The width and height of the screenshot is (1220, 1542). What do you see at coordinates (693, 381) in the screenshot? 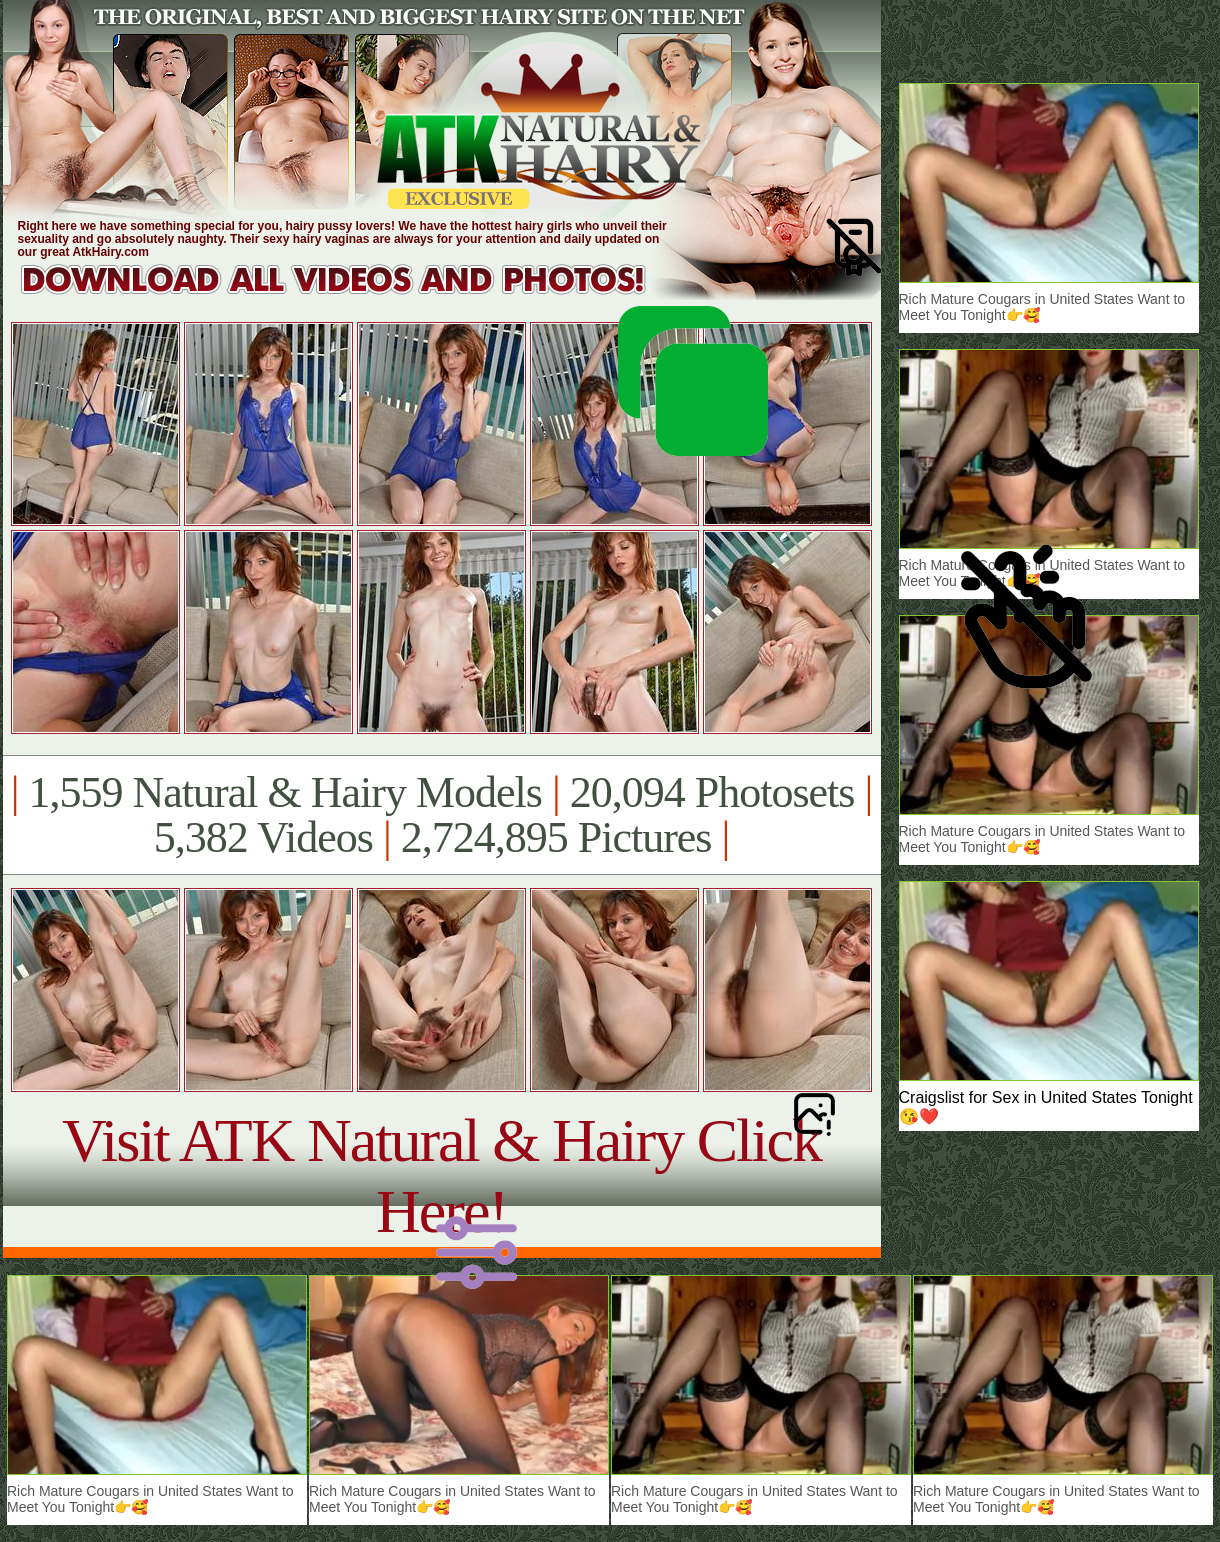
I see `copy to clipboard` at bounding box center [693, 381].